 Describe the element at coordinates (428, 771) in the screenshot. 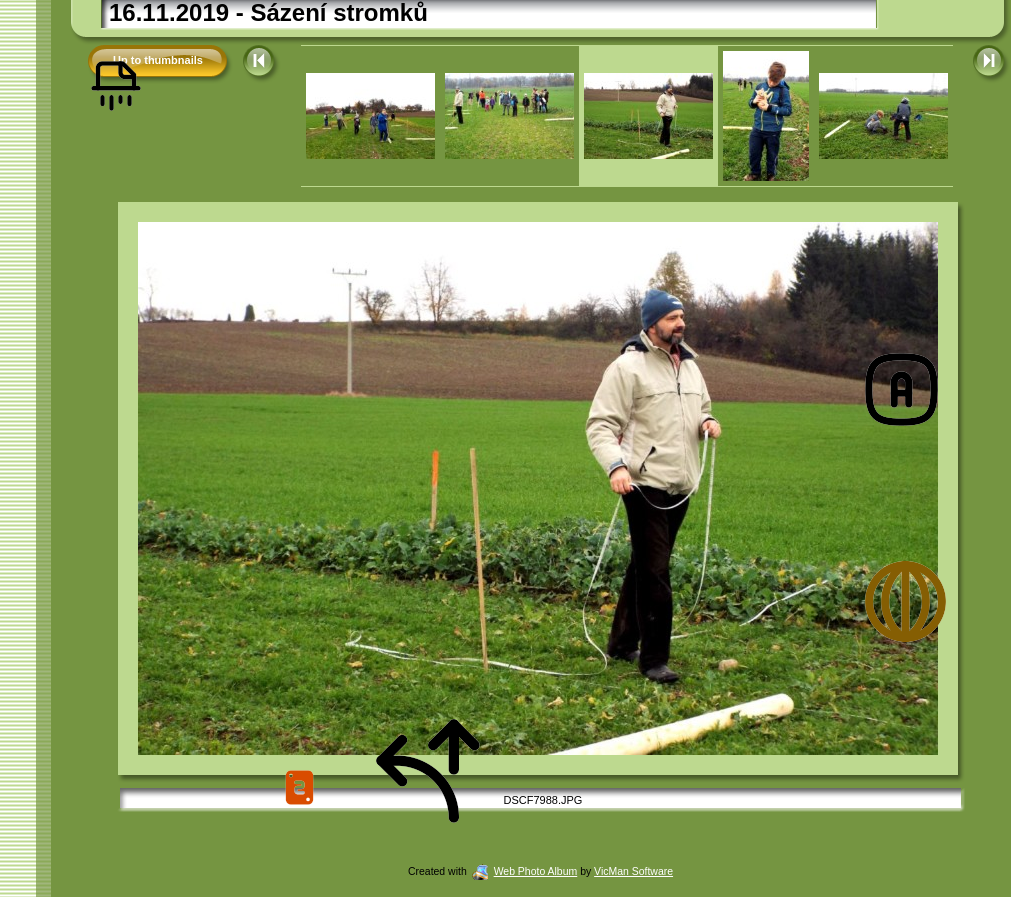

I see `take the left ramp or exit` at that location.